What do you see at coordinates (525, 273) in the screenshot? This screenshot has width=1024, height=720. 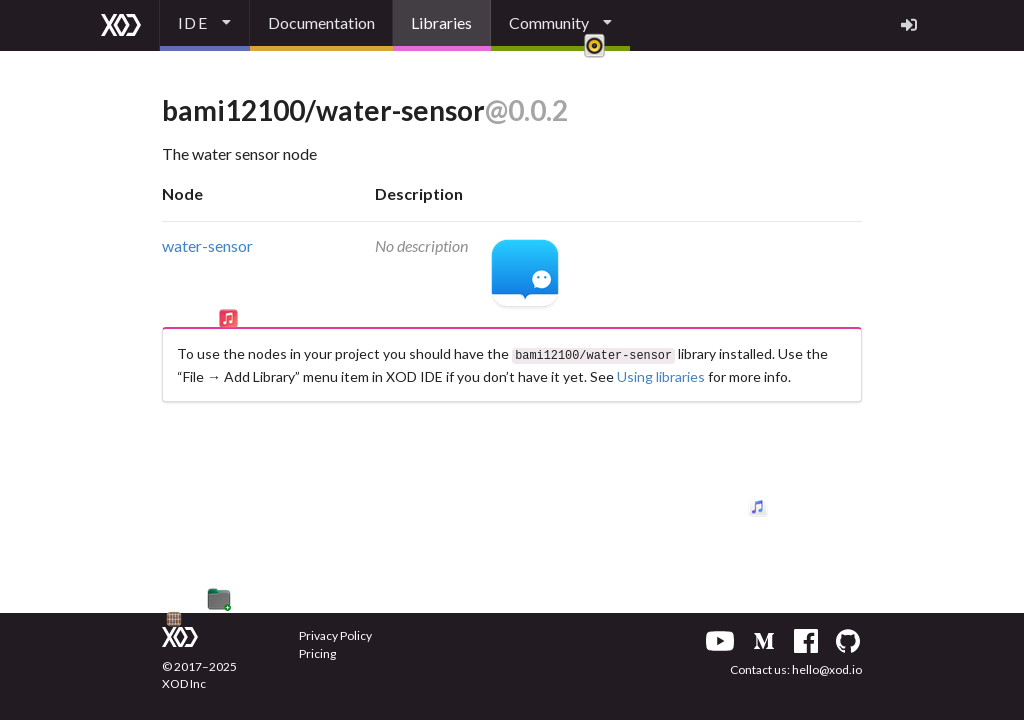 I see `open the weread app` at bounding box center [525, 273].